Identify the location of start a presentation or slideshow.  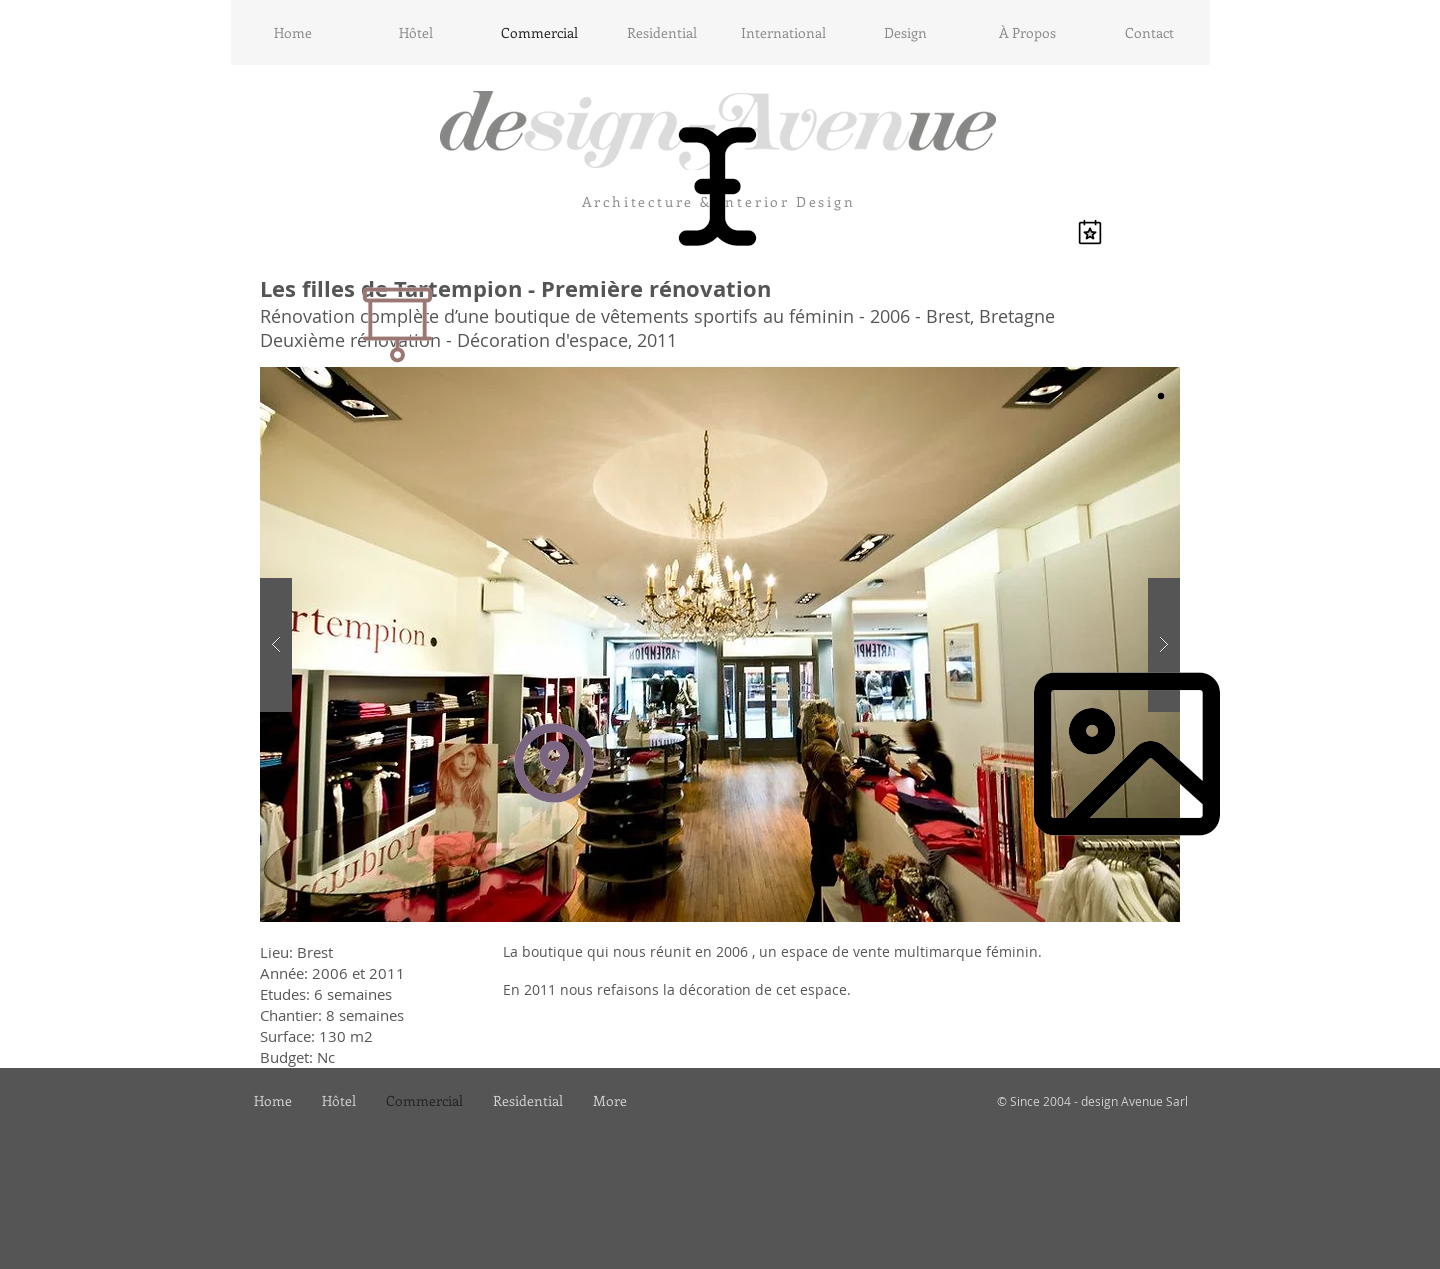
(397, 319).